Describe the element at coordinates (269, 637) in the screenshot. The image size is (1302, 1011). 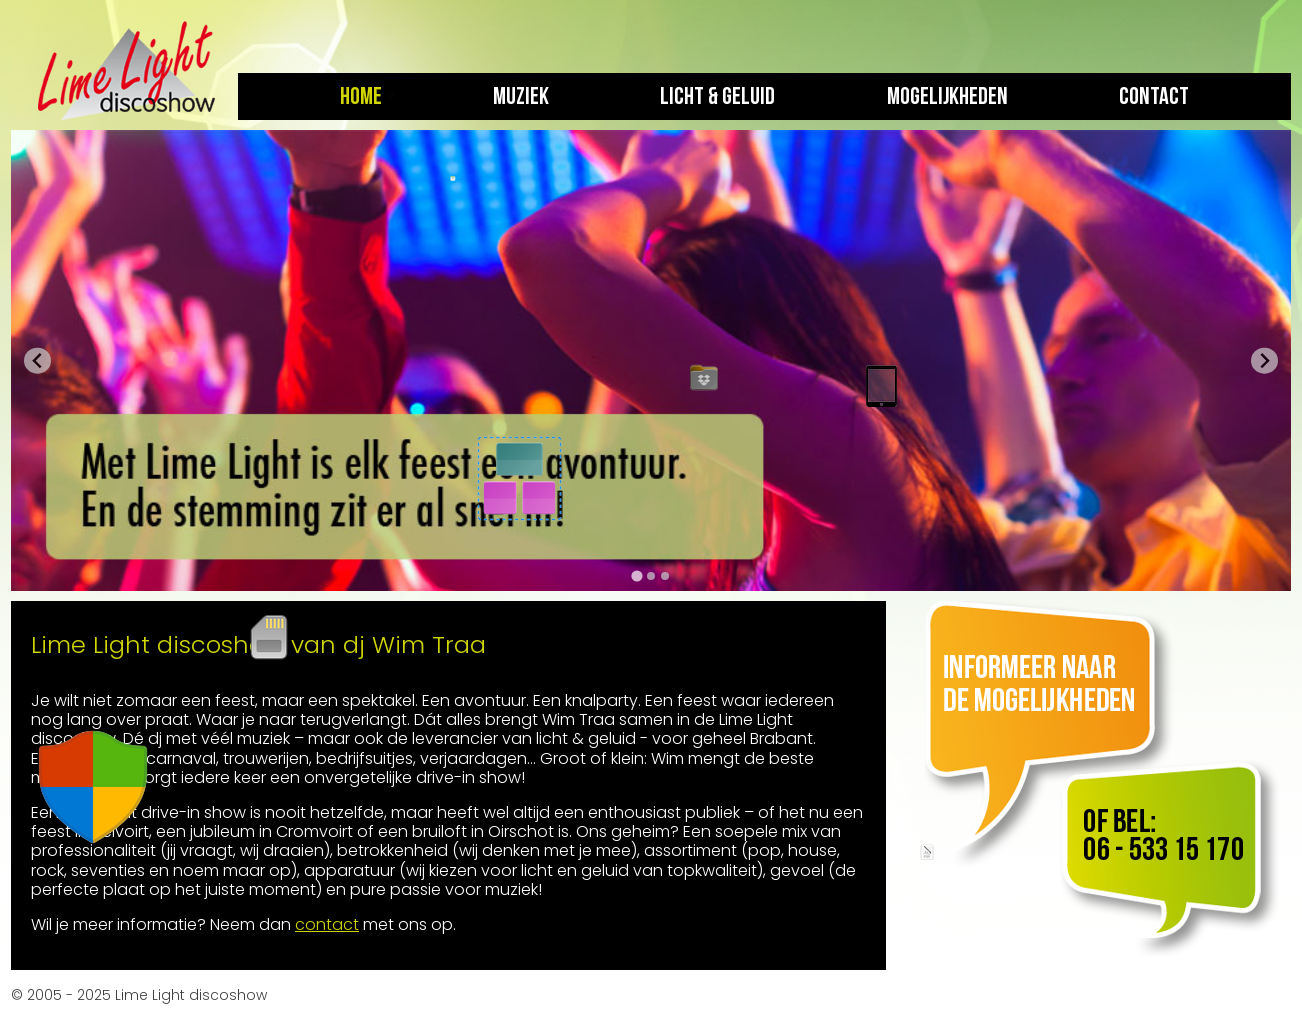
I see `indicates a connected USB flash drive or removable storage` at that location.